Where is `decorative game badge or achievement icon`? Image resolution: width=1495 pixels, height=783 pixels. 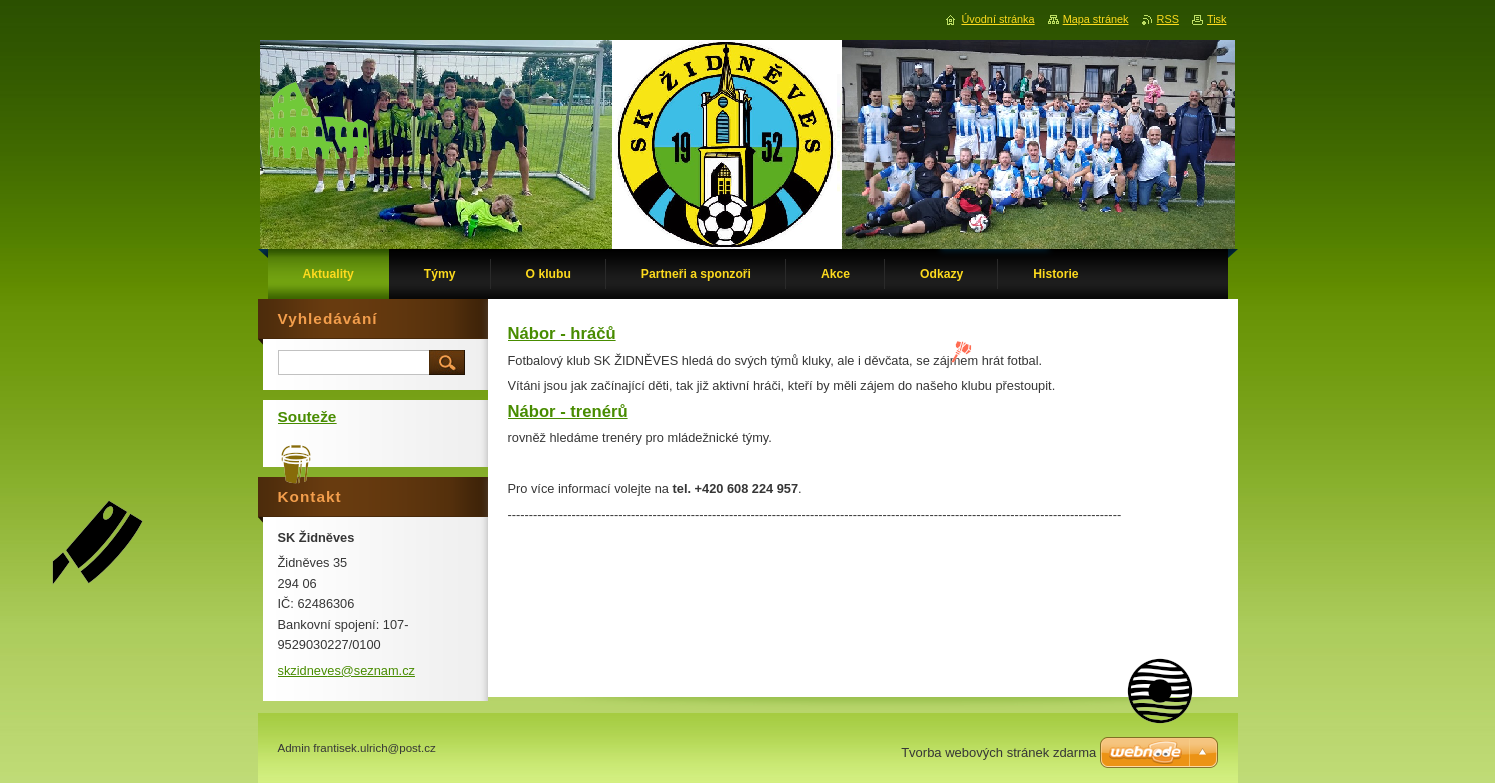 decorative game badge or achievement icon is located at coordinates (1160, 691).